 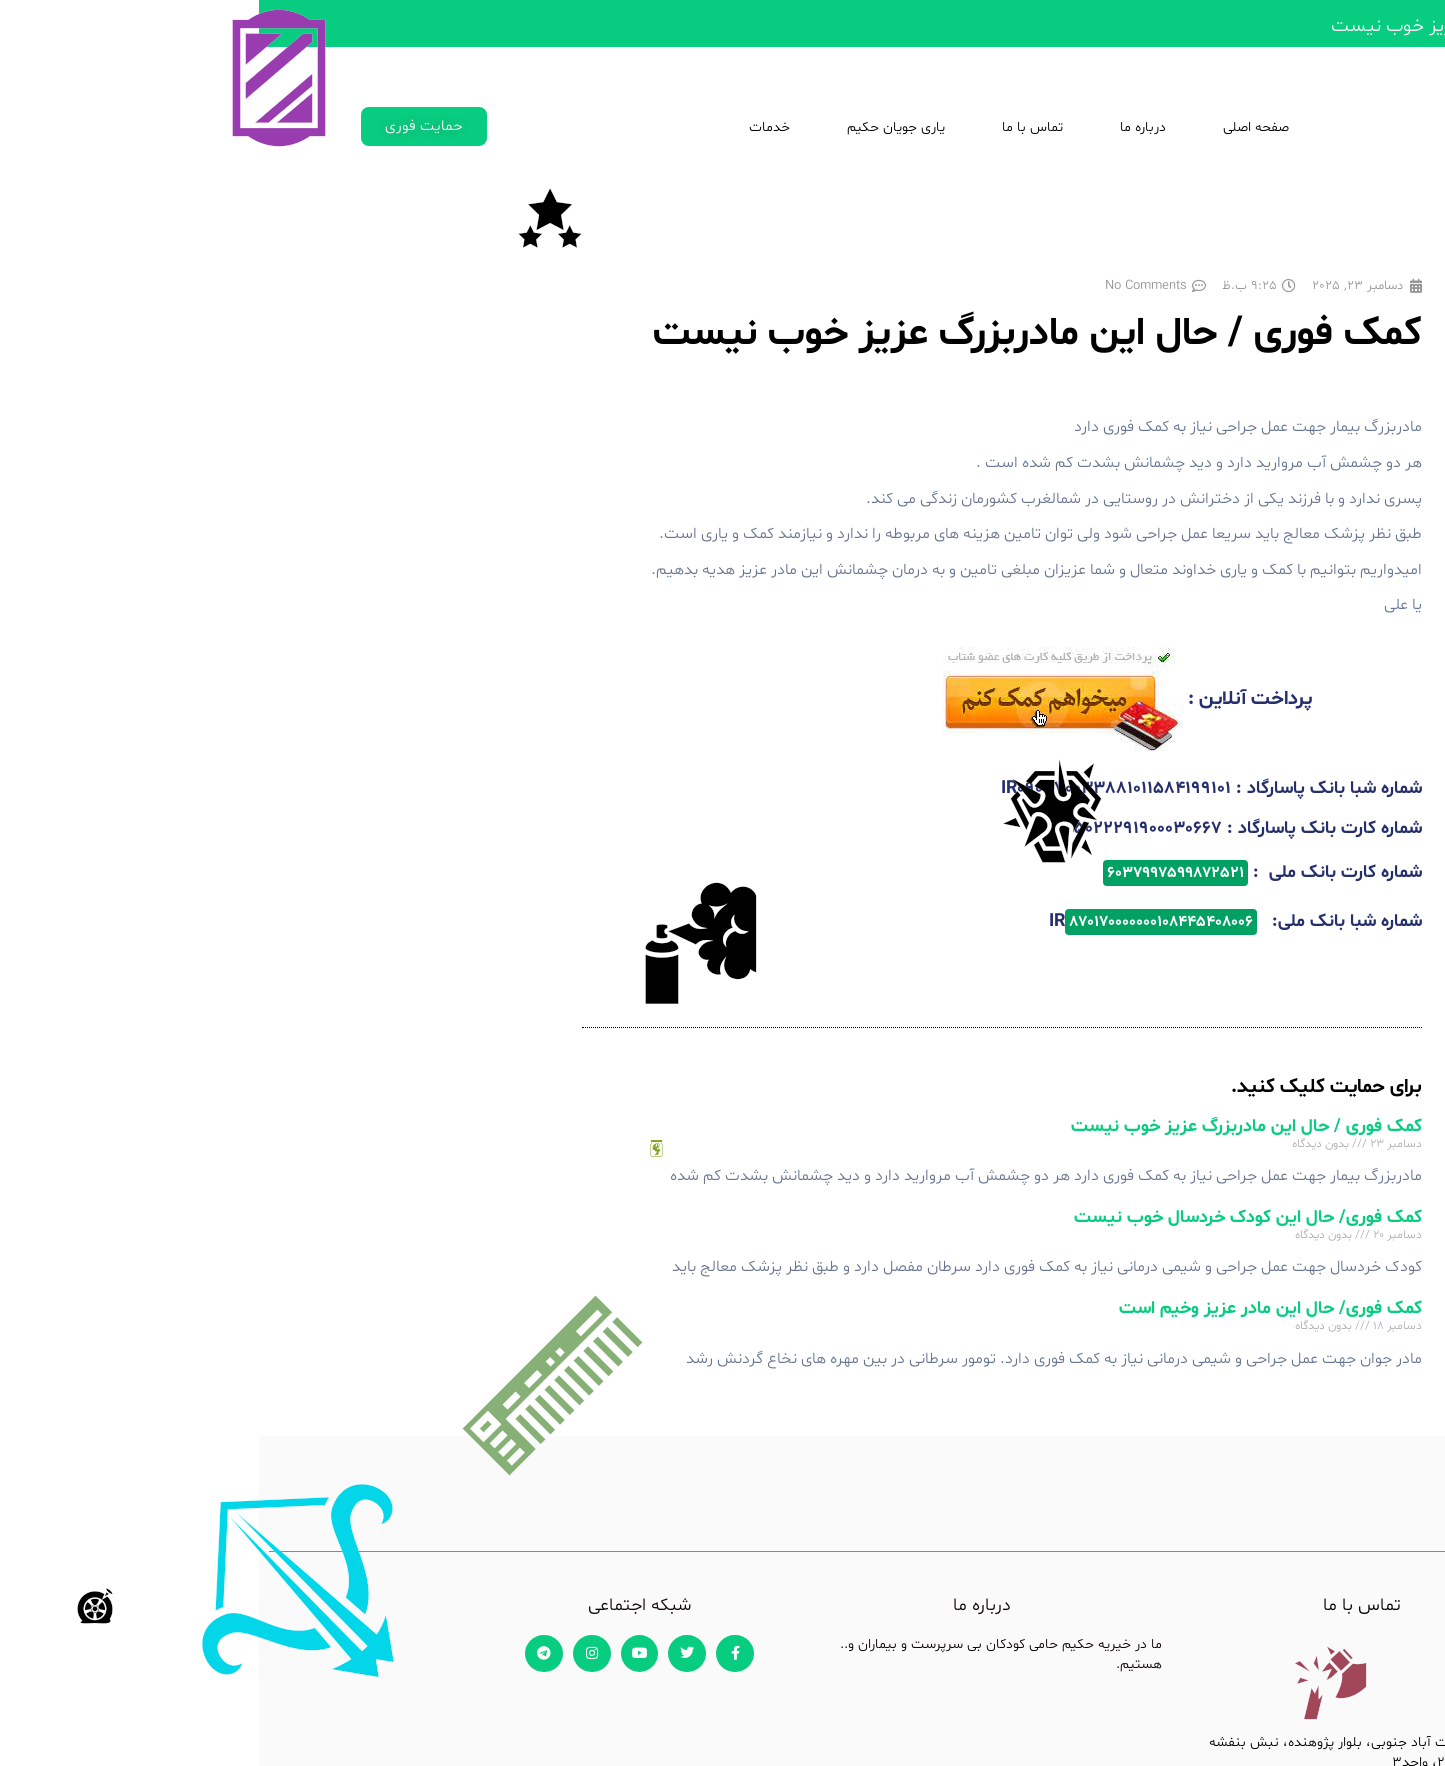 I want to click on report a flat tire or vehicle issue, so click(x=95, y=1606).